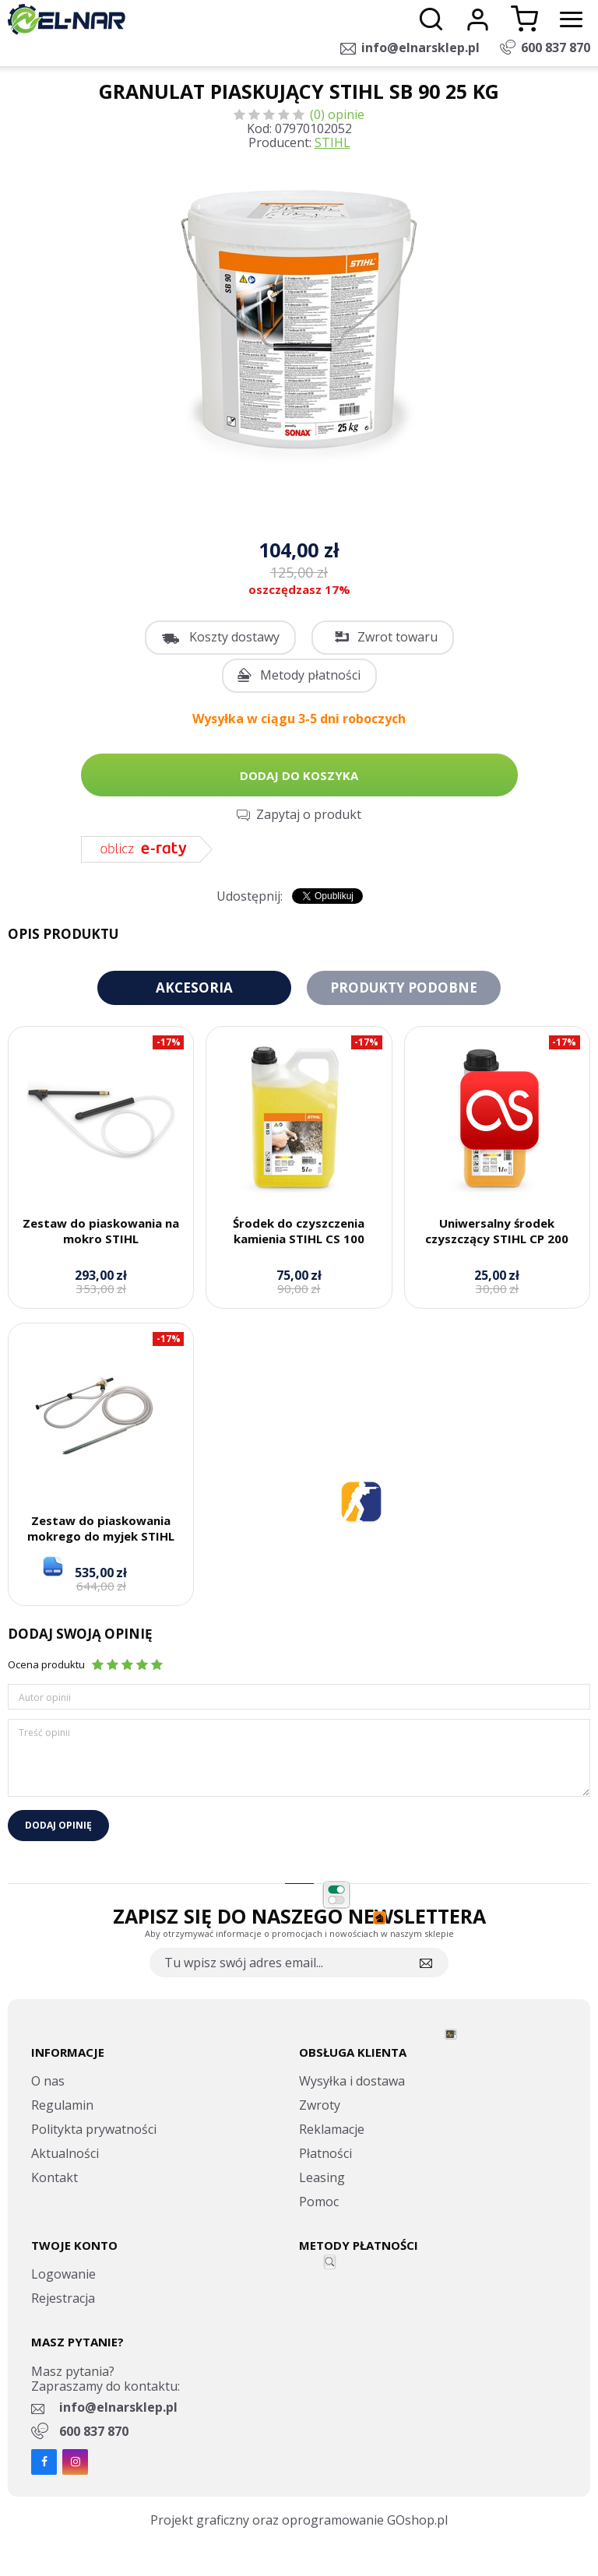 This screenshot has width=598, height=2576. Describe the element at coordinates (499, 1110) in the screenshot. I see `open the Last.fm app` at that location.